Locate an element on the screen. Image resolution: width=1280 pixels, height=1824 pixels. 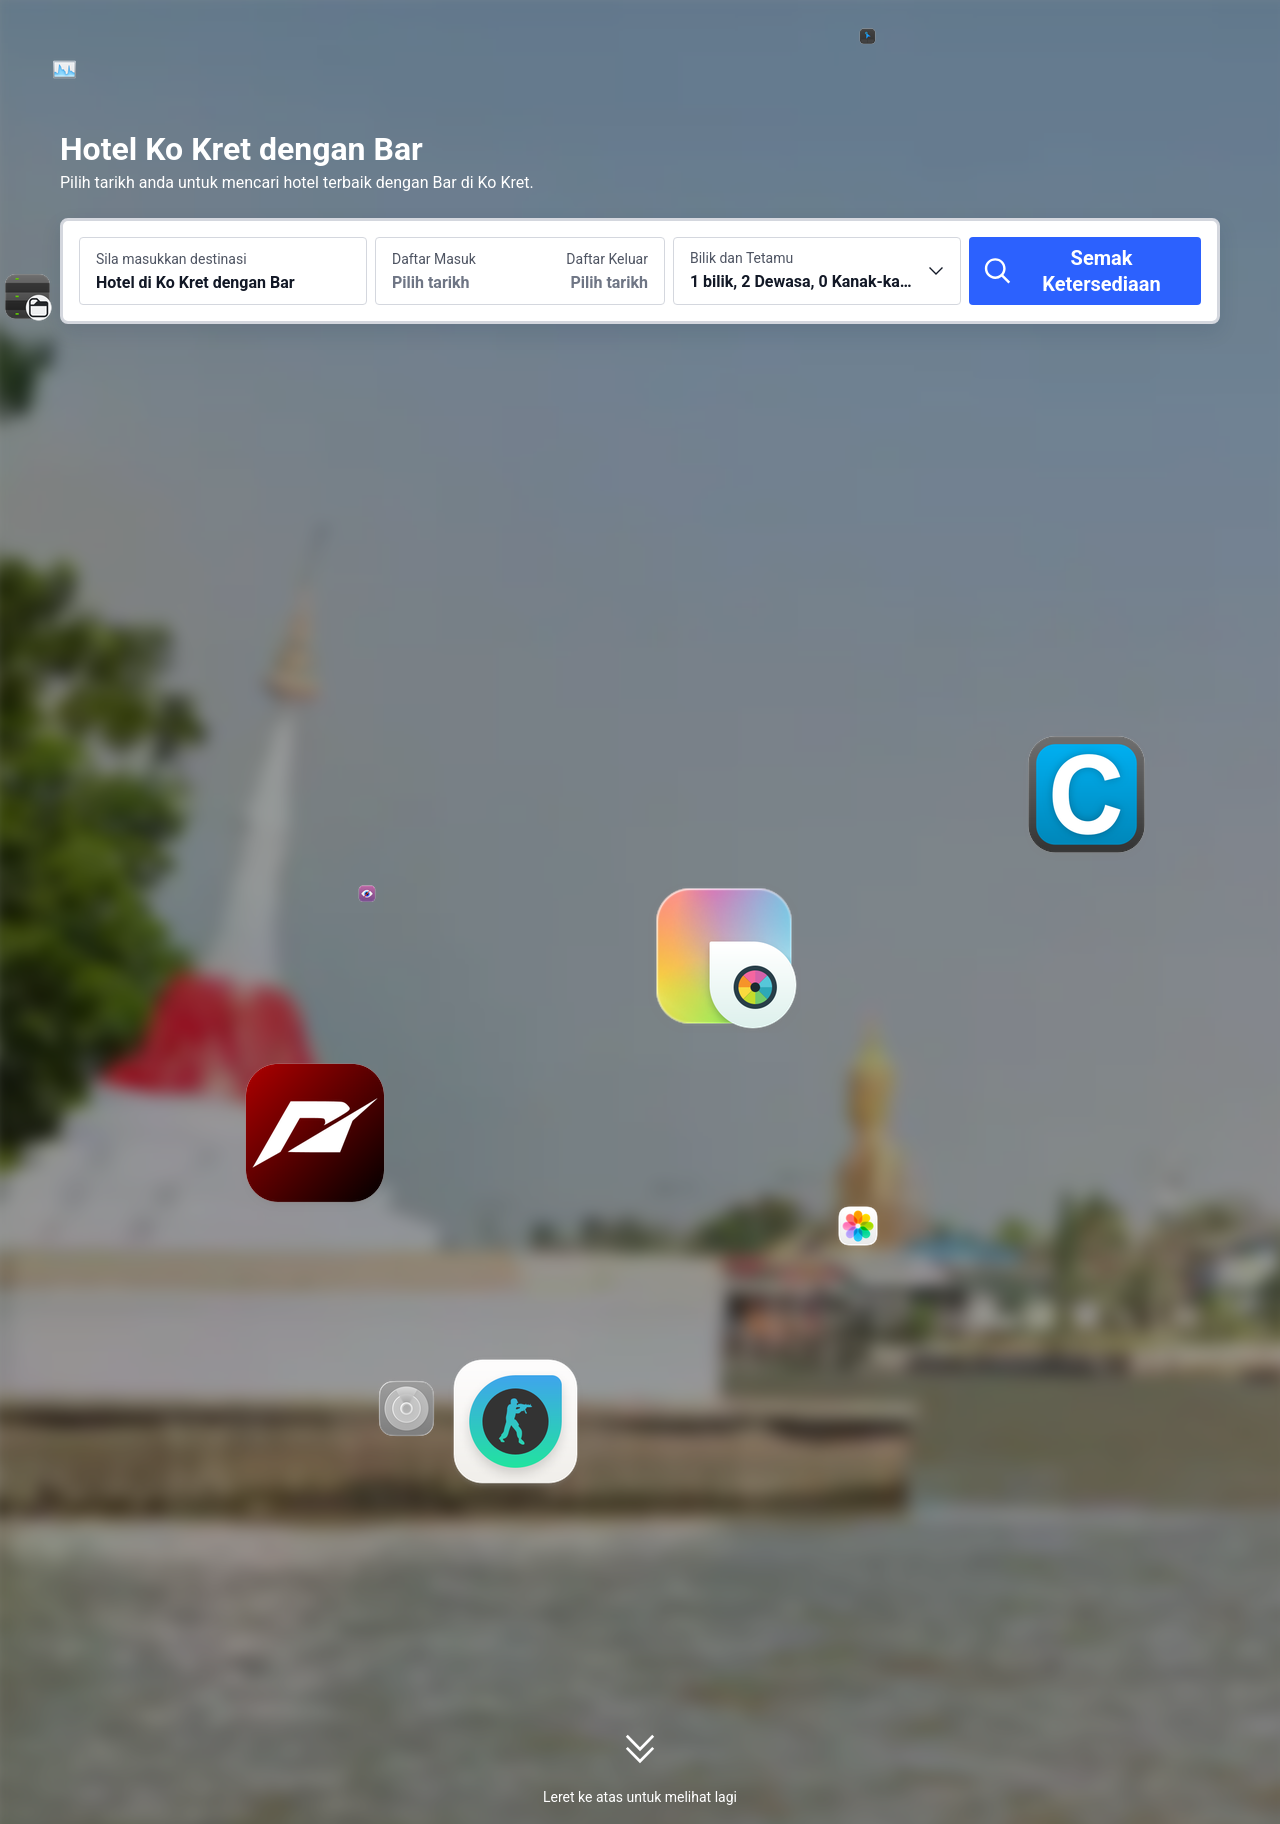
open css editing application is located at coordinates (515, 1421).